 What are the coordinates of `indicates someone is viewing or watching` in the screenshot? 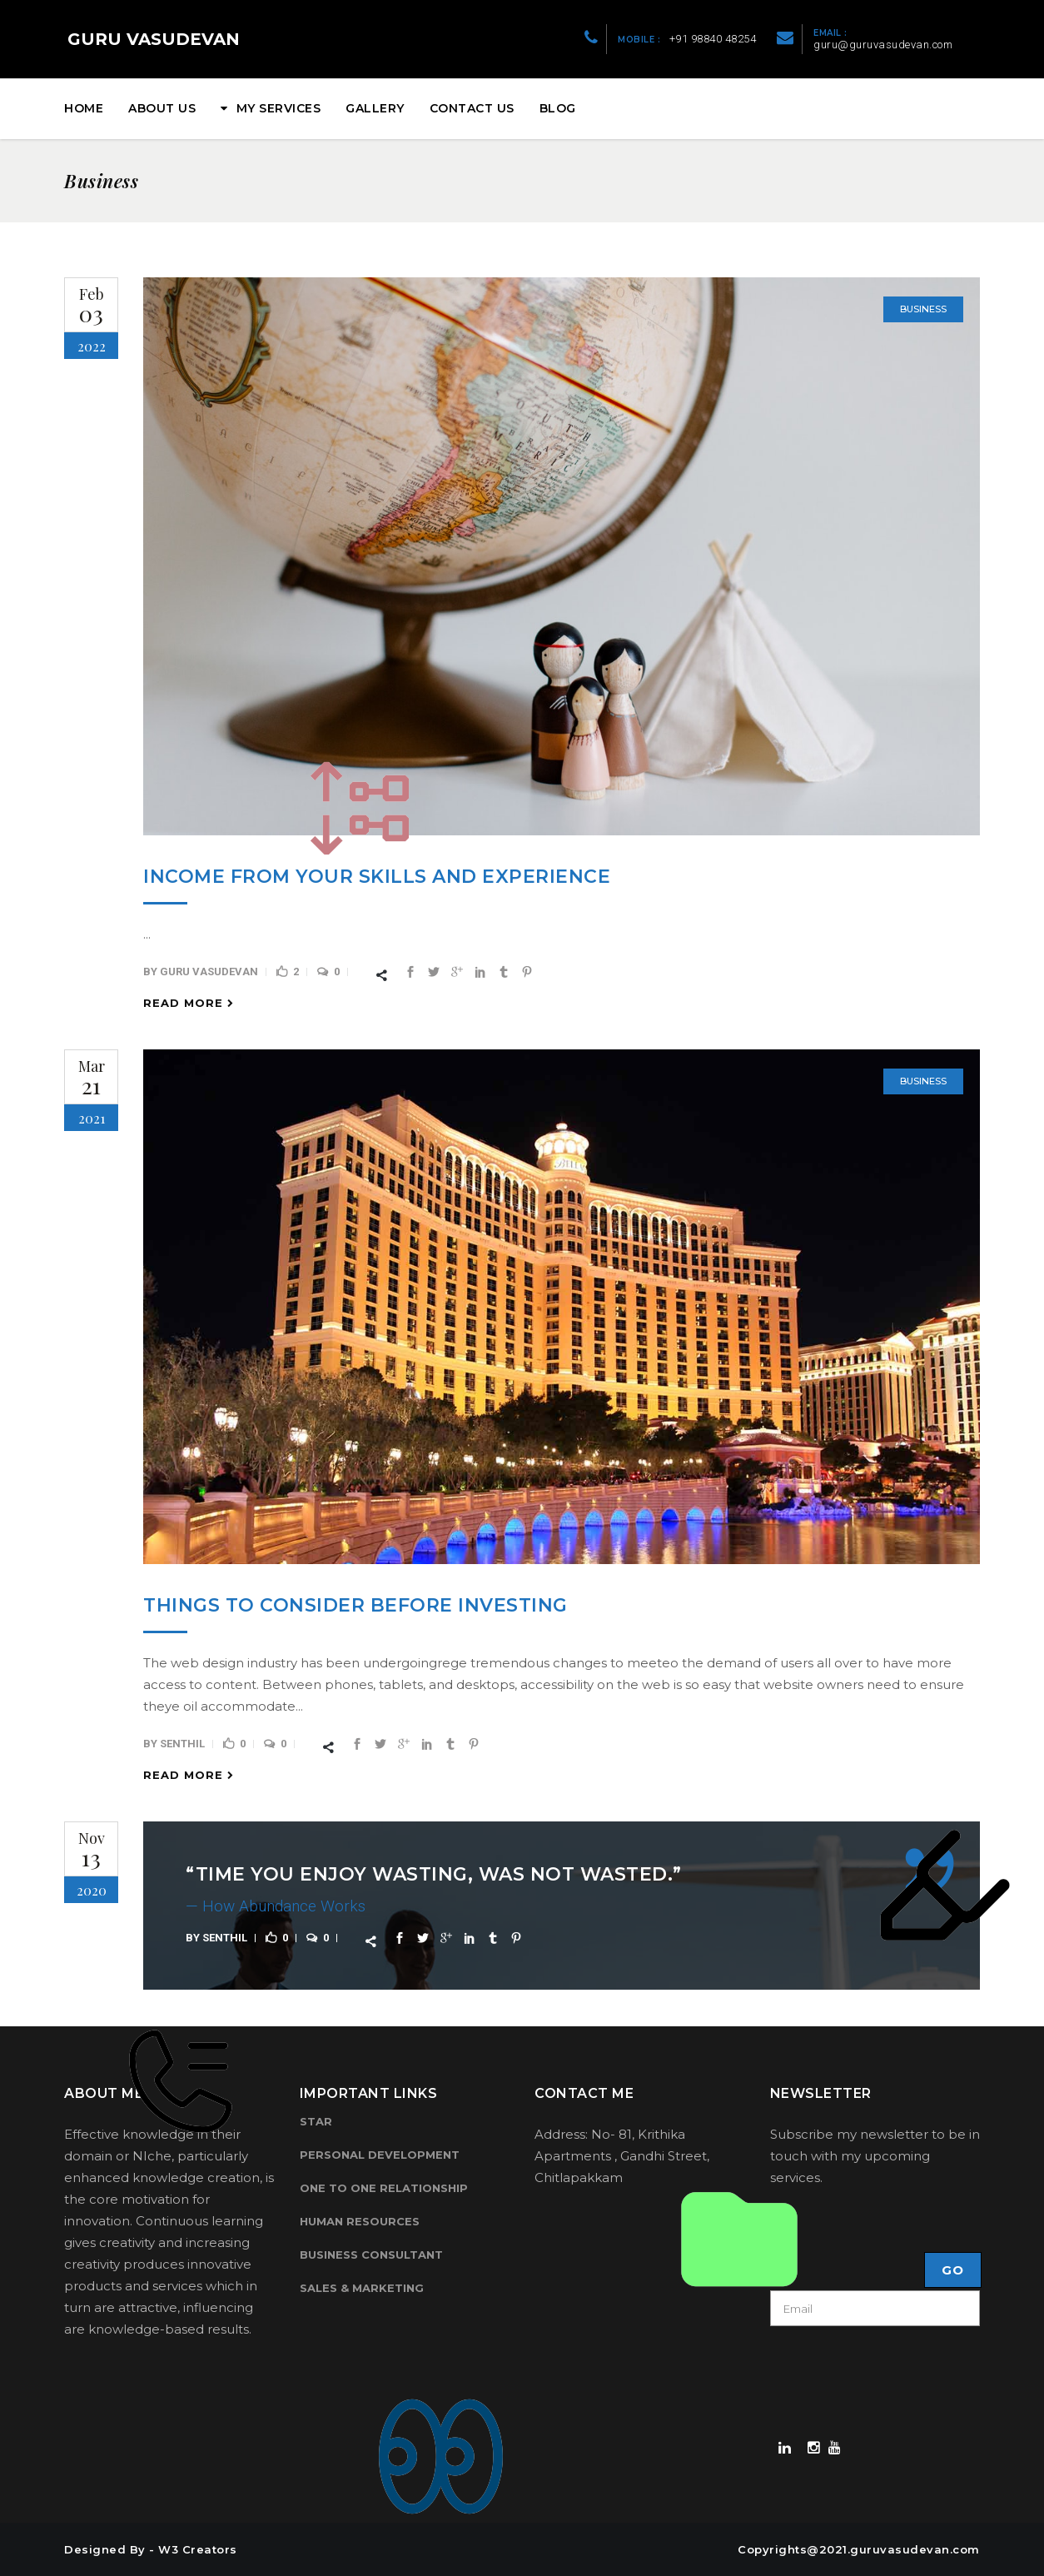 It's located at (440, 2456).